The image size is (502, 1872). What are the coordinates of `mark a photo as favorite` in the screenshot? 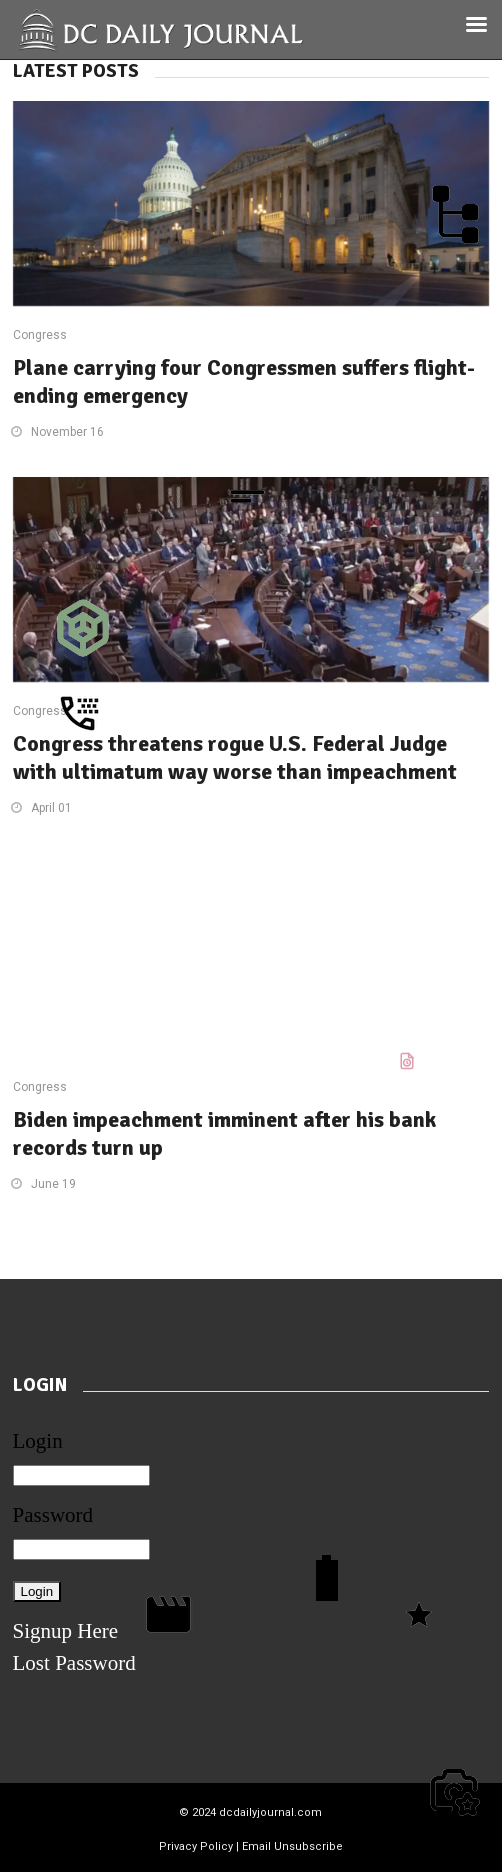 It's located at (454, 1790).